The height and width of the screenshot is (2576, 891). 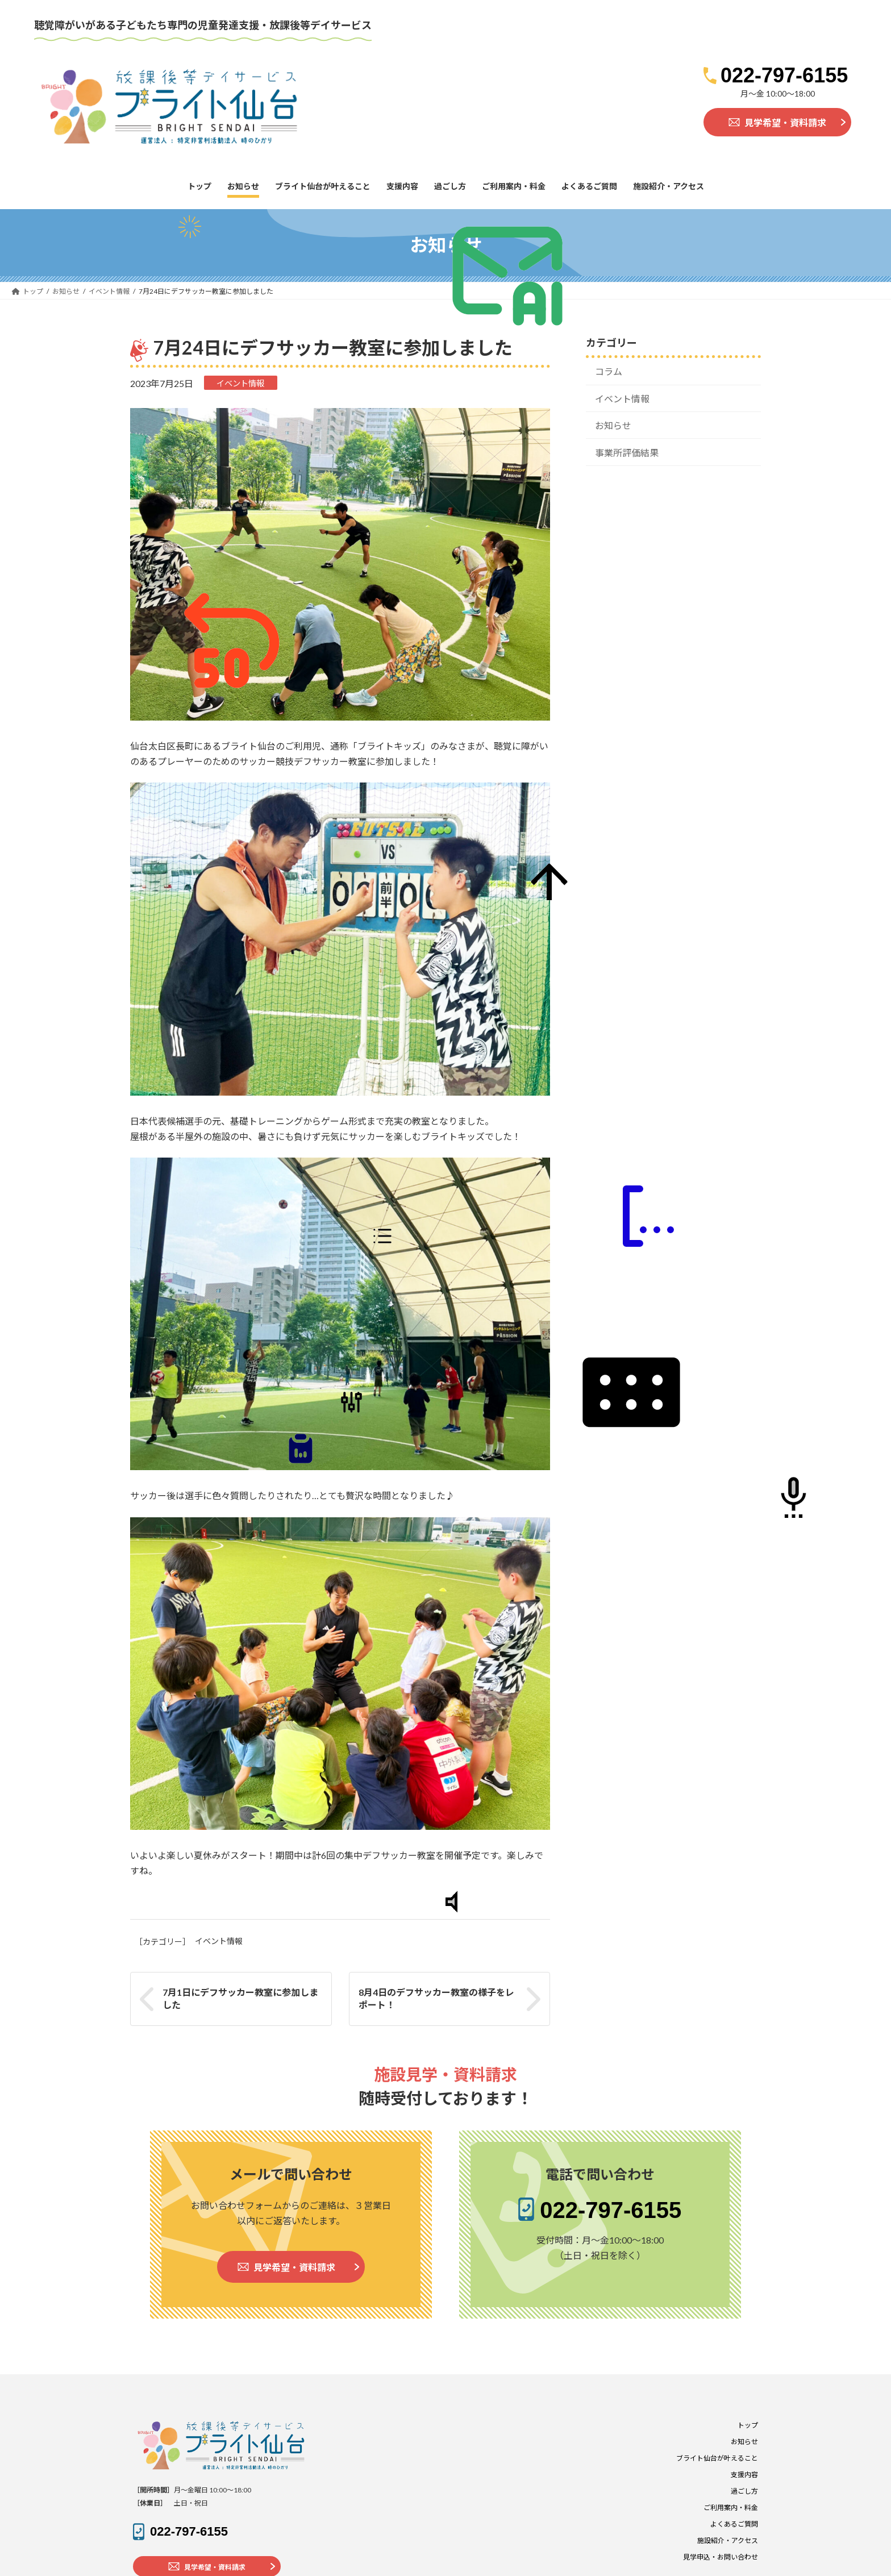 What do you see at coordinates (631, 1392) in the screenshot?
I see `drag to reorder or rearrange items` at bounding box center [631, 1392].